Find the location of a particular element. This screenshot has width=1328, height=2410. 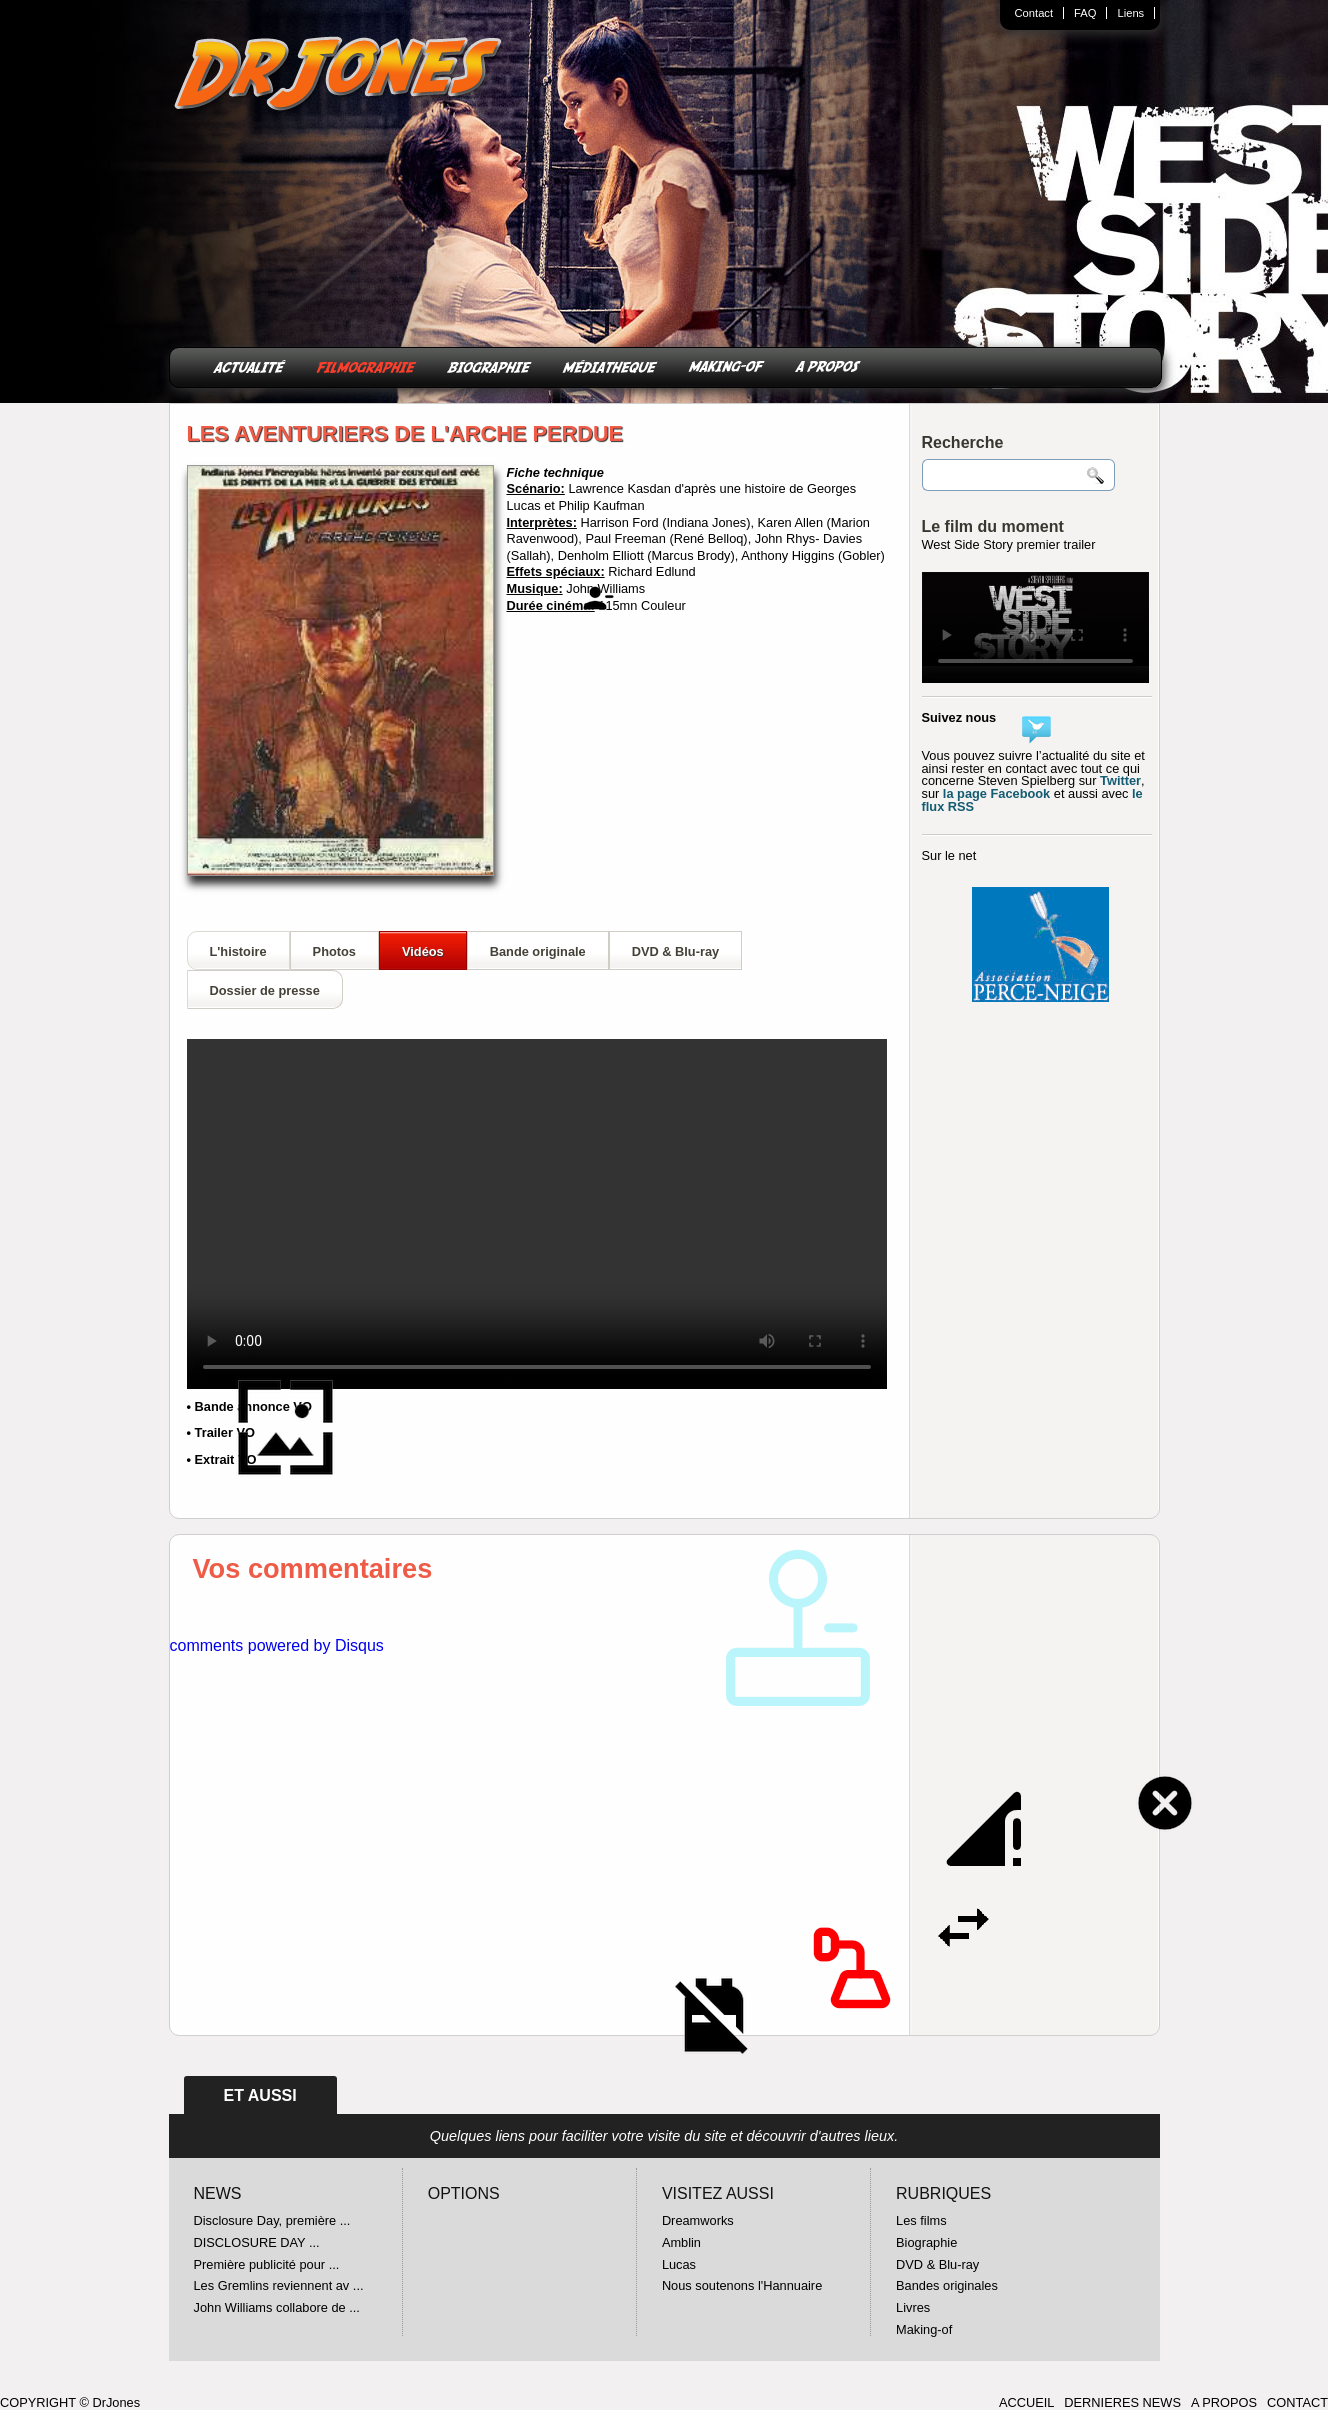

remove a contact or friend is located at coordinates (598, 598).